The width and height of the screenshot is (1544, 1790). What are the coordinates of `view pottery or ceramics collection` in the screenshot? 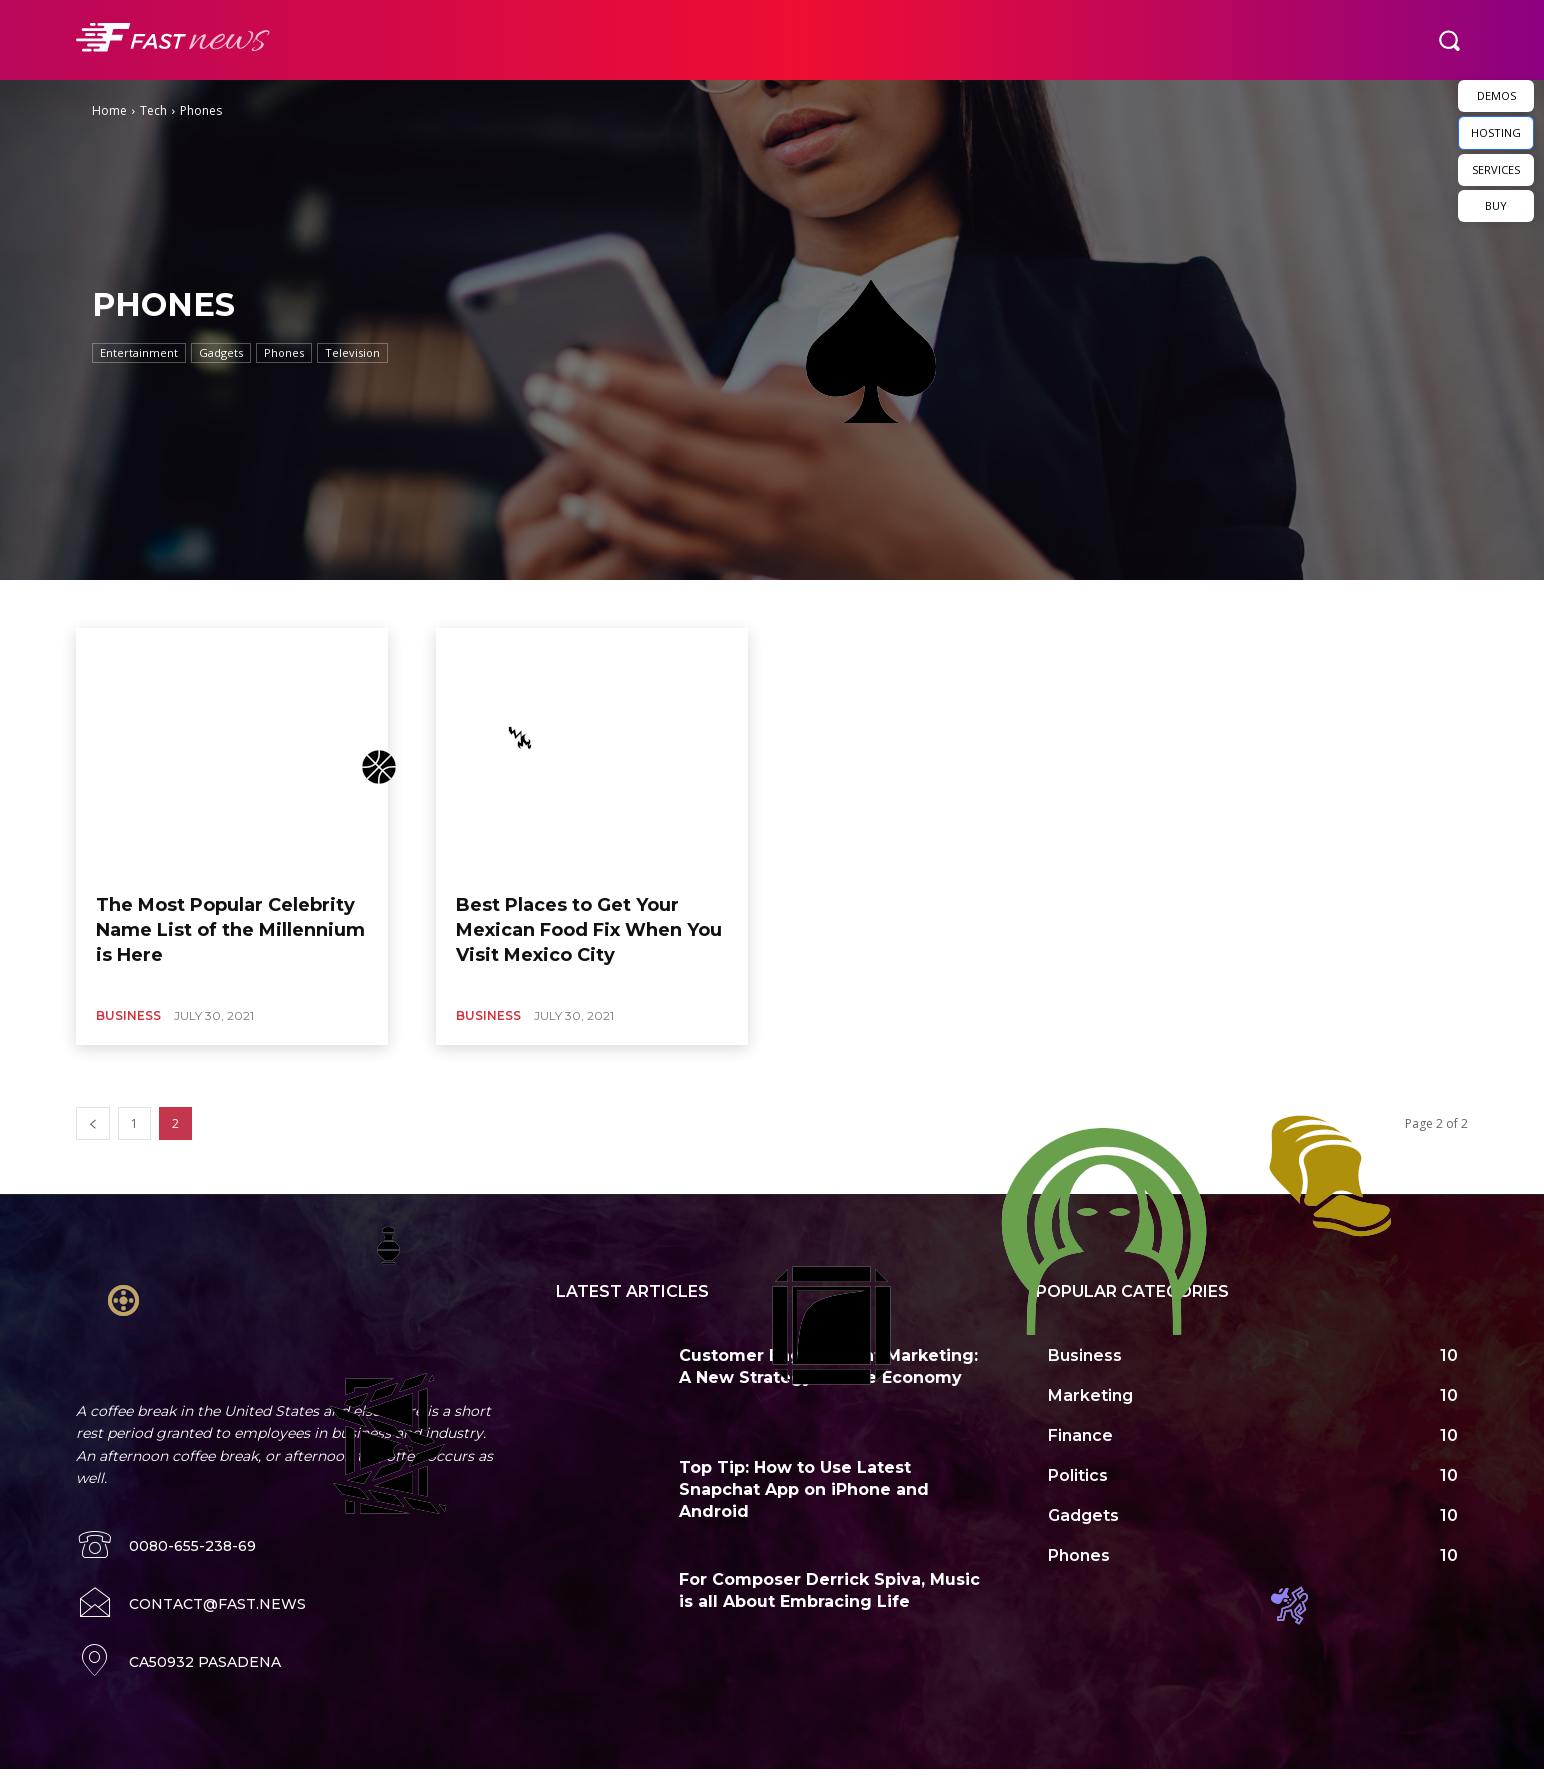 It's located at (388, 1245).